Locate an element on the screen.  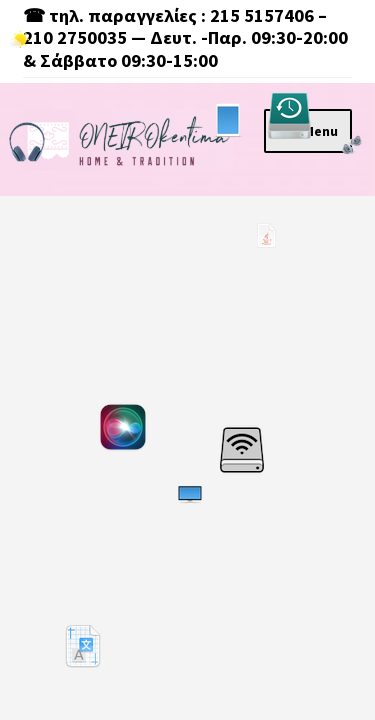
access time machine backup disk is located at coordinates (289, 116).